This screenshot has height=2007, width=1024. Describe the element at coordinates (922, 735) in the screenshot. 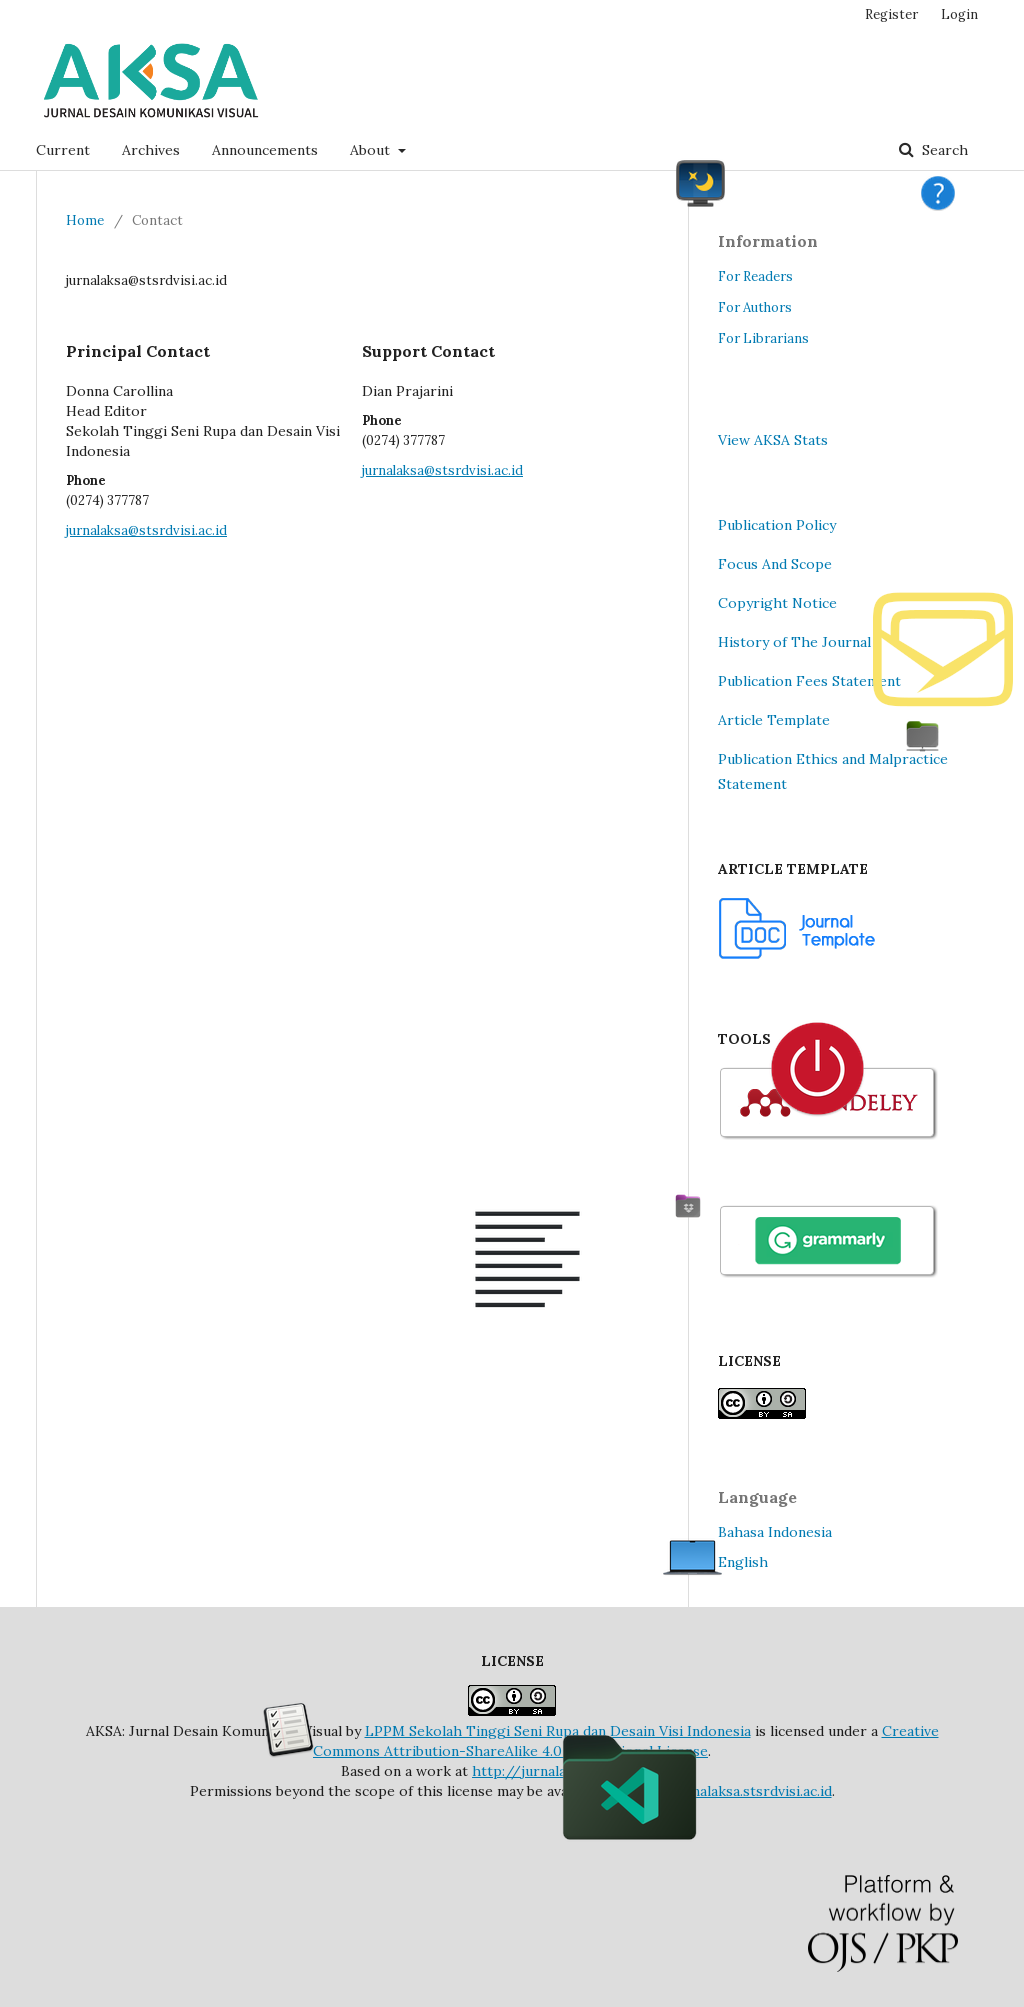

I see `access a remote or network folder` at that location.